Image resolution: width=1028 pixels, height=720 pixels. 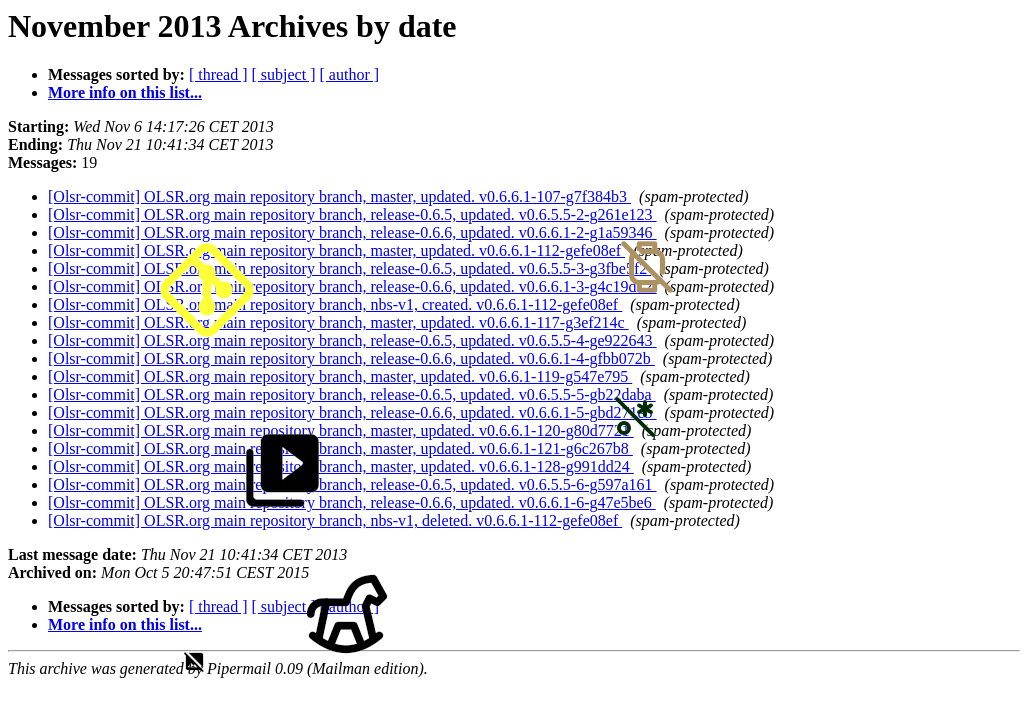 What do you see at coordinates (635, 417) in the screenshot?
I see `disable regular expression search` at bounding box center [635, 417].